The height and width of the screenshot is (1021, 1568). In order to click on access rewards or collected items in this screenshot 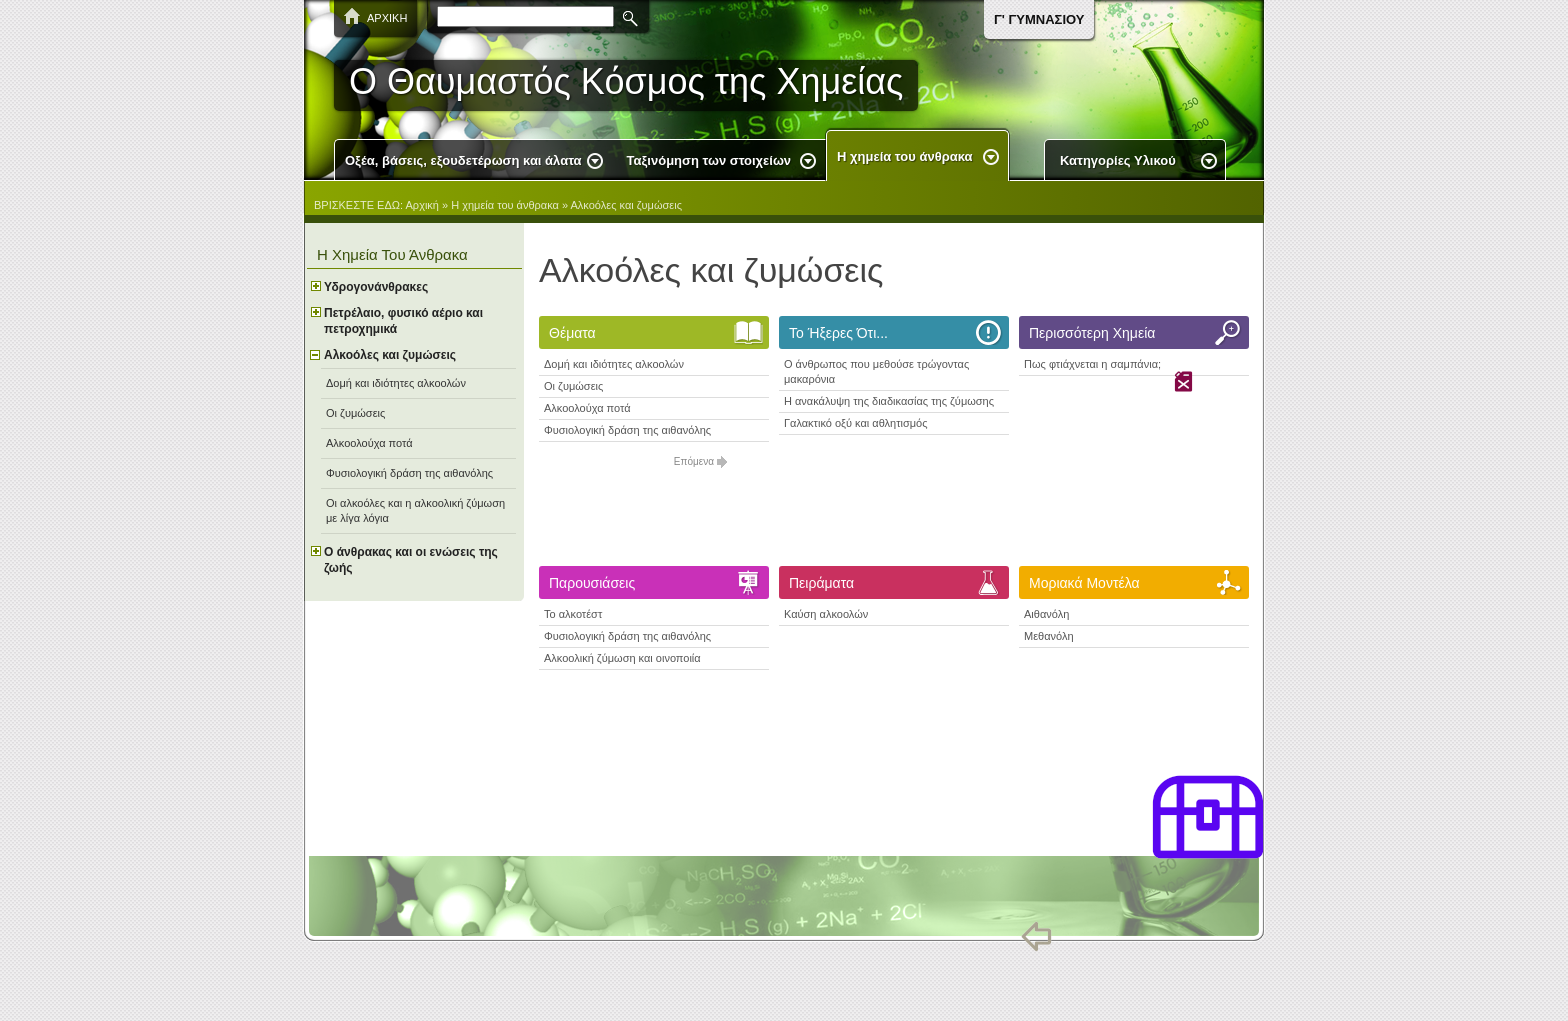, I will do `click(1208, 819)`.